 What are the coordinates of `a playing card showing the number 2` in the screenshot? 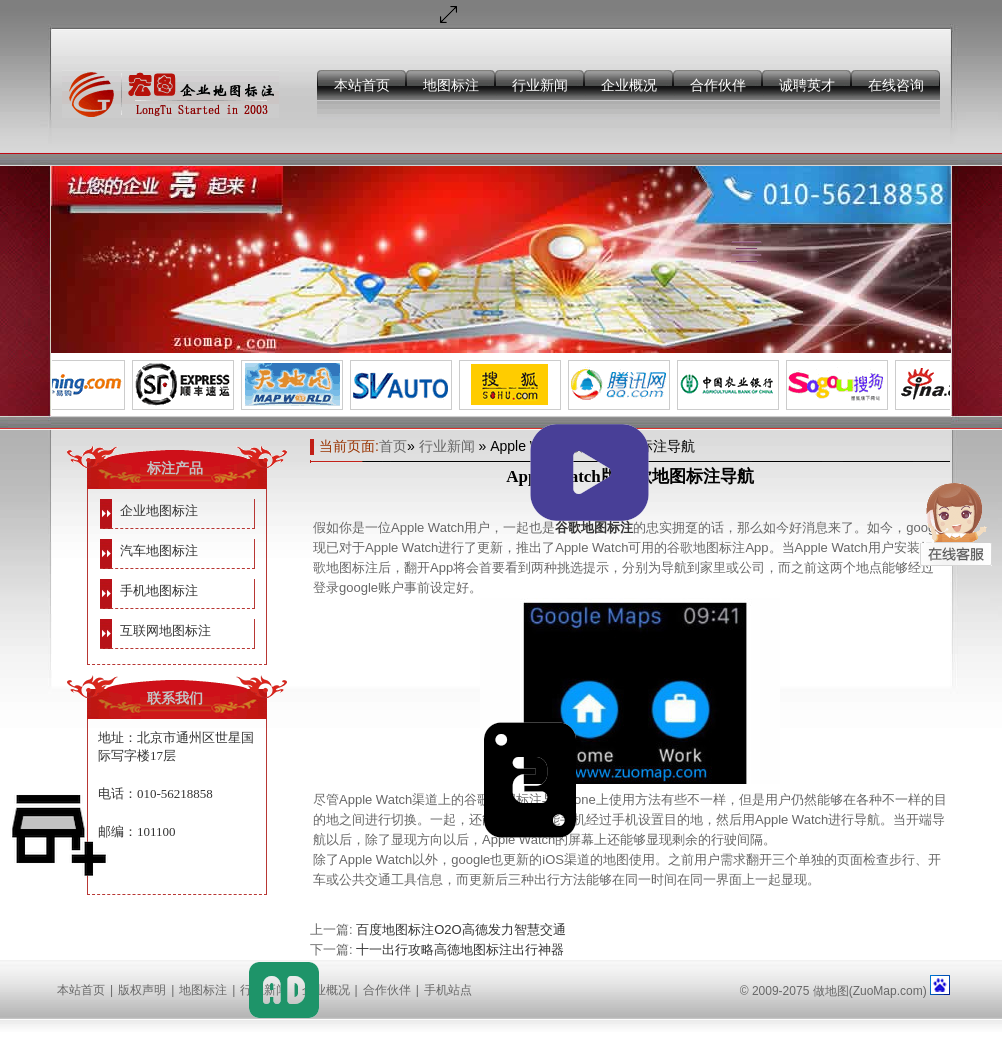 It's located at (530, 780).